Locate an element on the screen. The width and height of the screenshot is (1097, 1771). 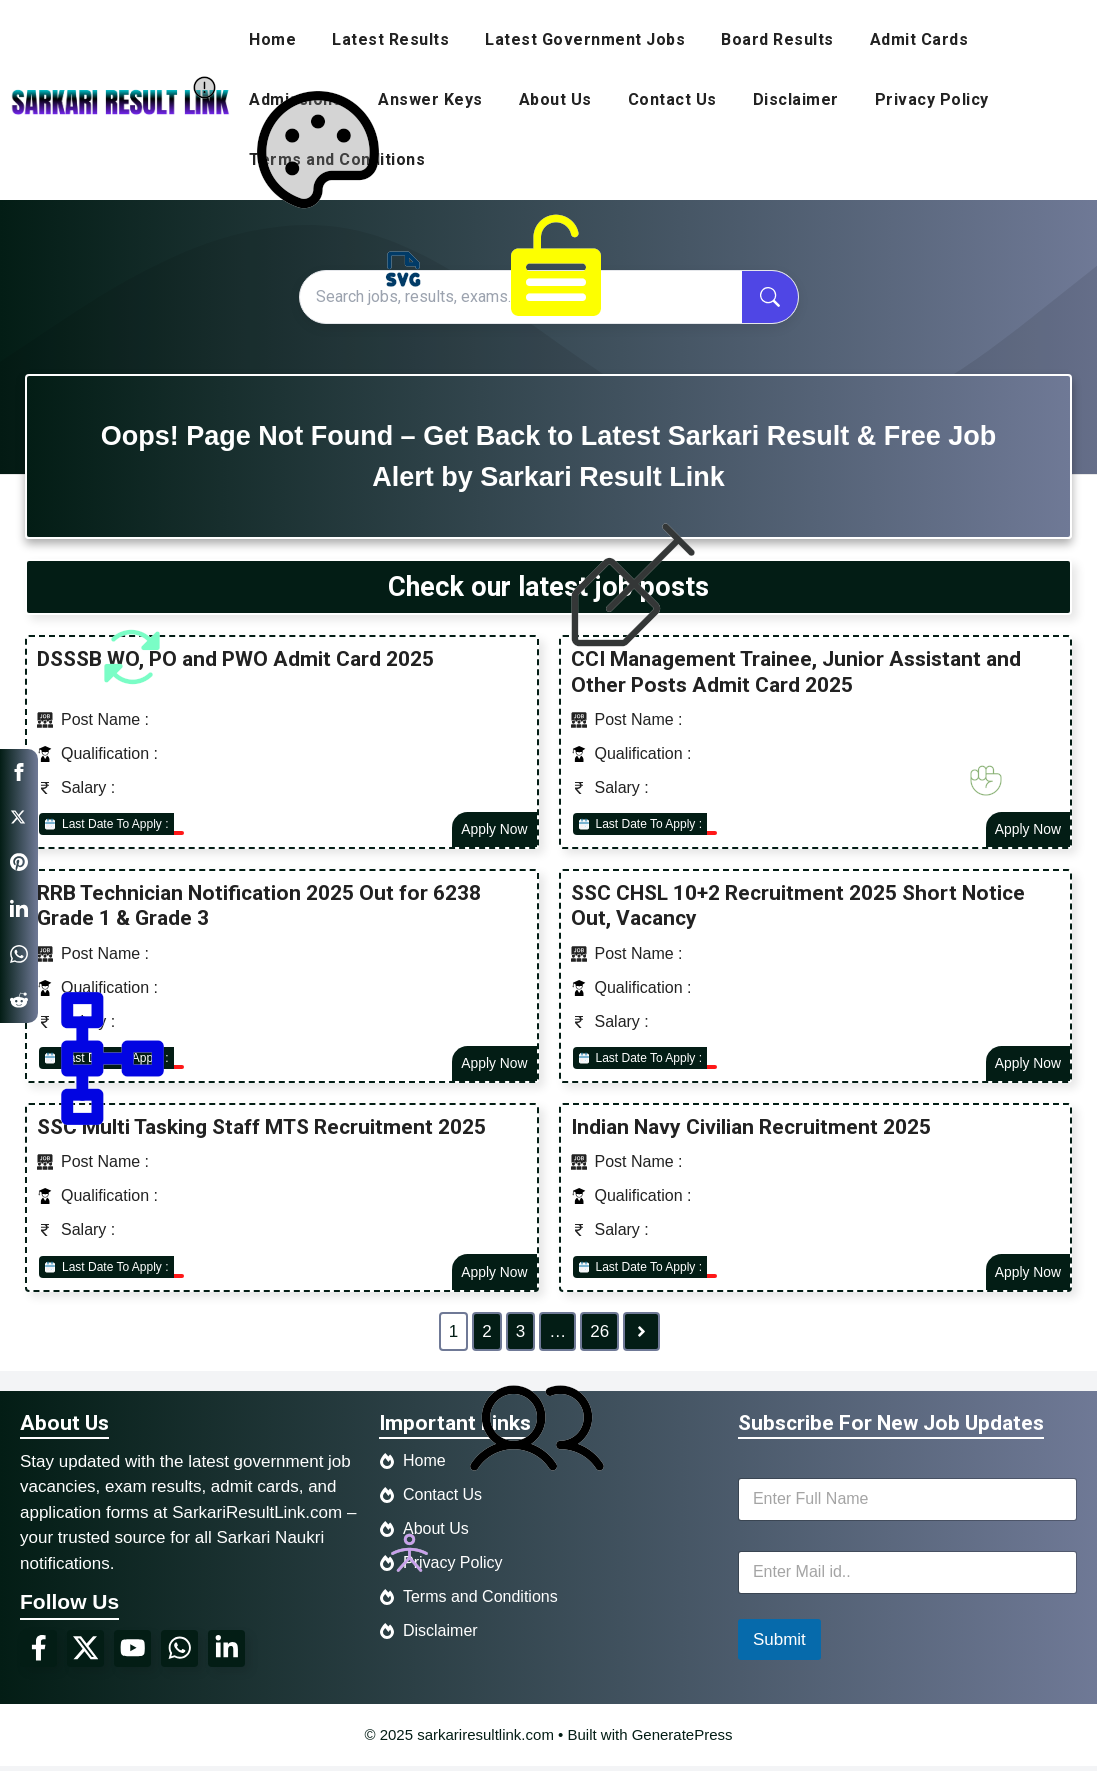
view database schema structure is located at coordinates (109, 1058).